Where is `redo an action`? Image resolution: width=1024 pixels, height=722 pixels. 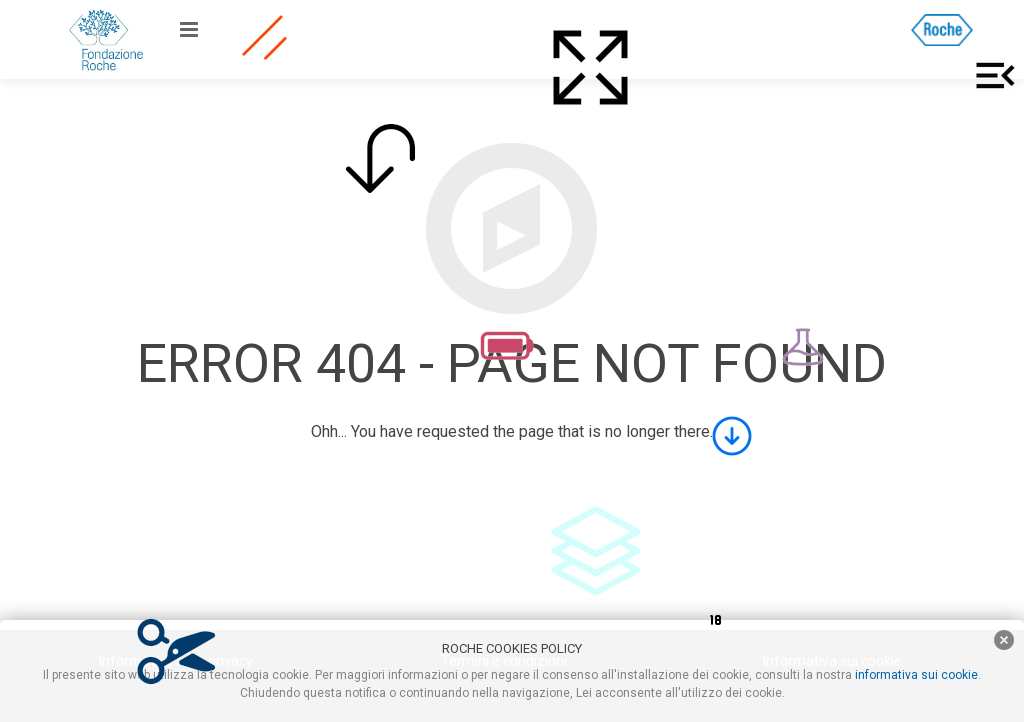
redo an action is located at coordinates (380, 158).